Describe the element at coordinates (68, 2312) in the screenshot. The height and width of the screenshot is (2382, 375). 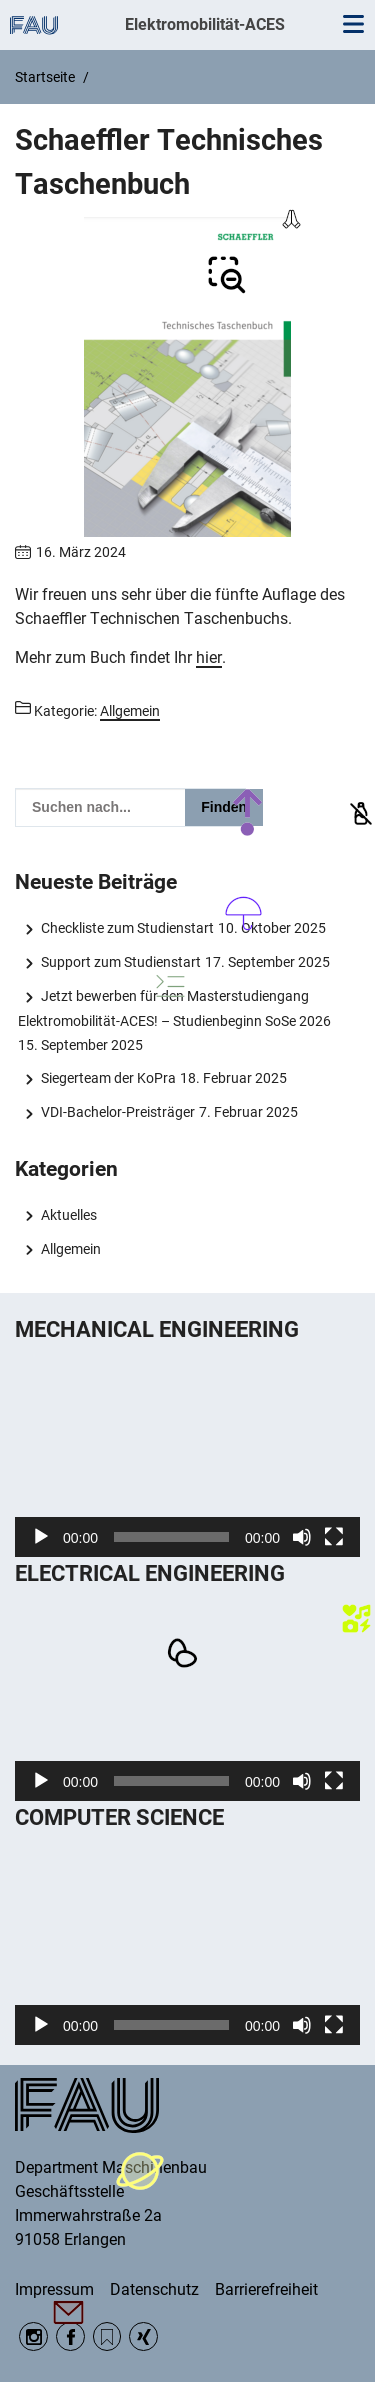
I see `open your inbox or email` at that location.